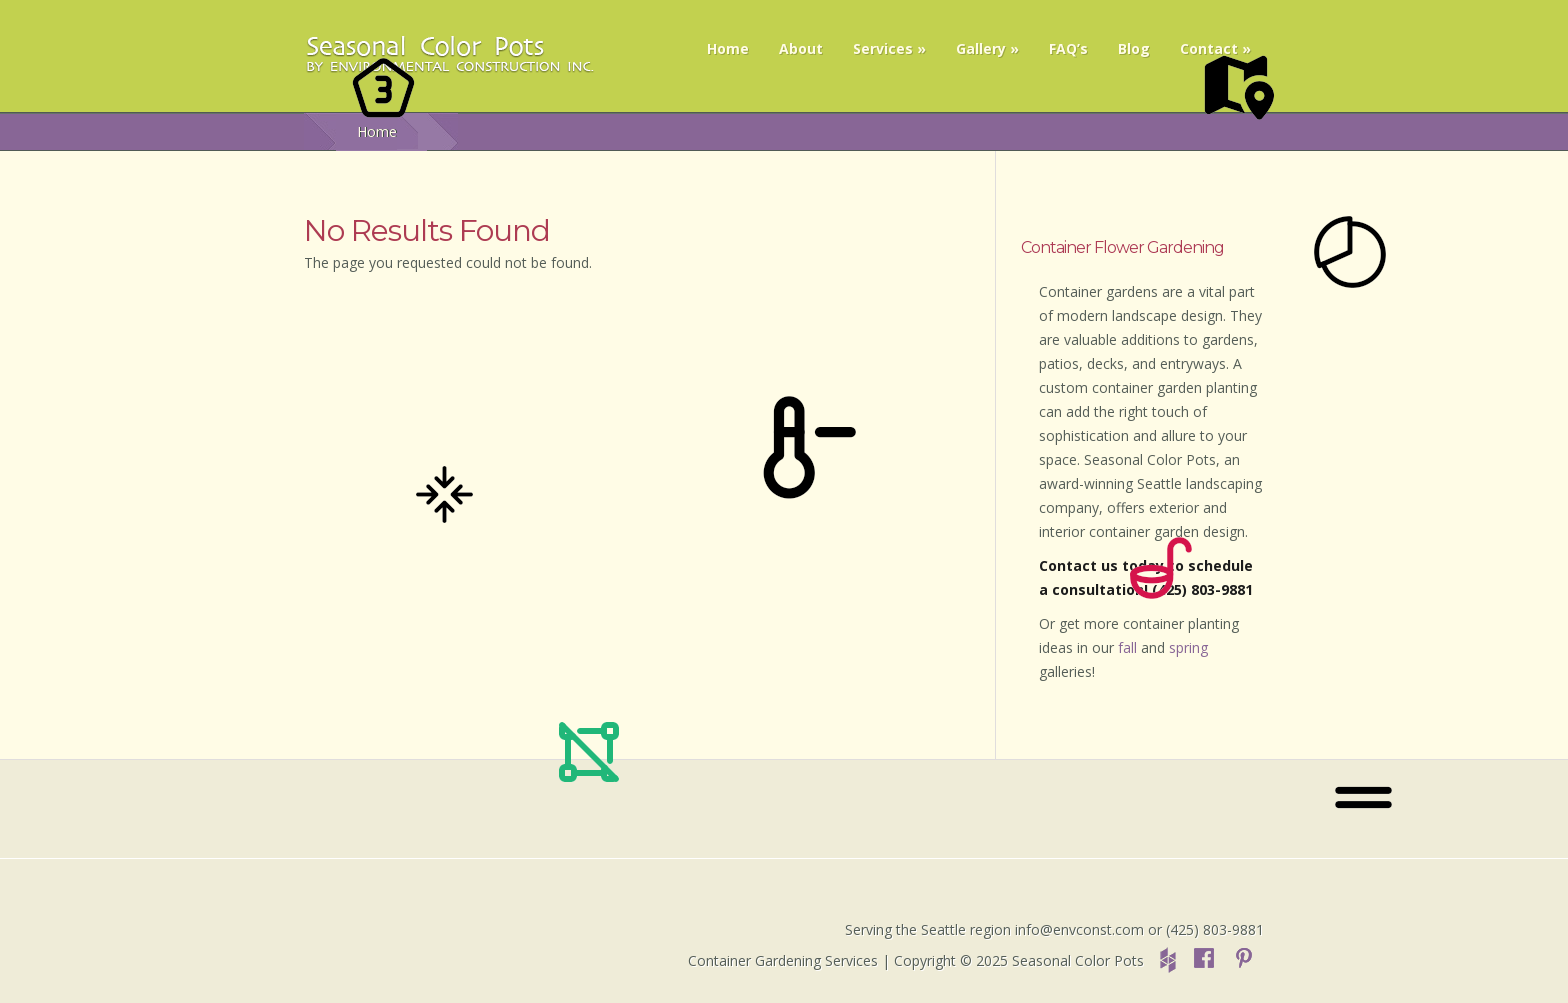  What do you see at coordinates (1161, 568) in the screenshot?
I see `access cooking or recipe features` at bounding box center [1161, 568].